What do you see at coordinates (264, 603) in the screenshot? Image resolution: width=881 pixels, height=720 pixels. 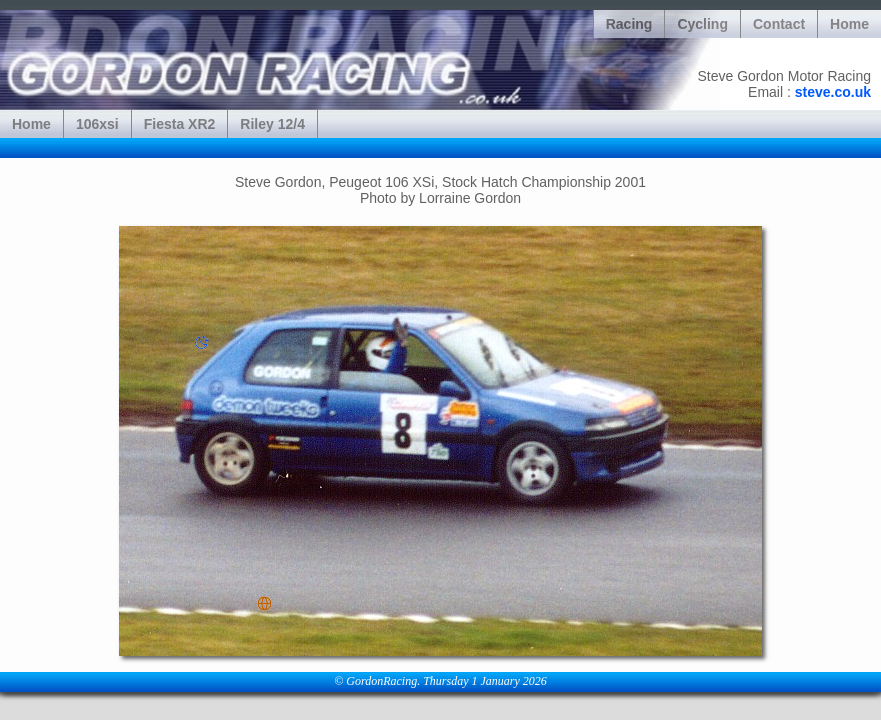 I see `access website or browse the internet` at bounding box center [264, 603].